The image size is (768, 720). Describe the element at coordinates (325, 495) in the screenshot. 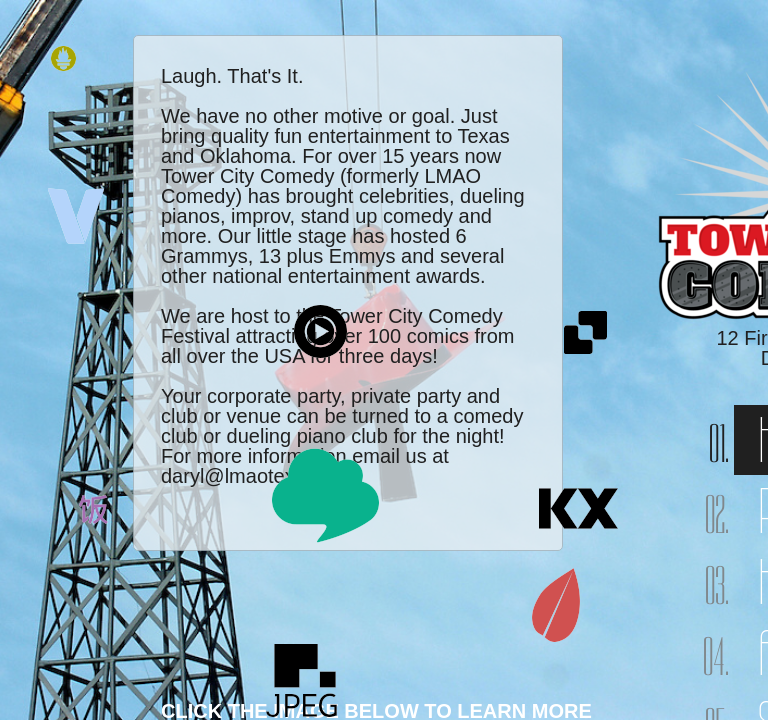

I see `simplelocalize logo - translation management platform` at that location.